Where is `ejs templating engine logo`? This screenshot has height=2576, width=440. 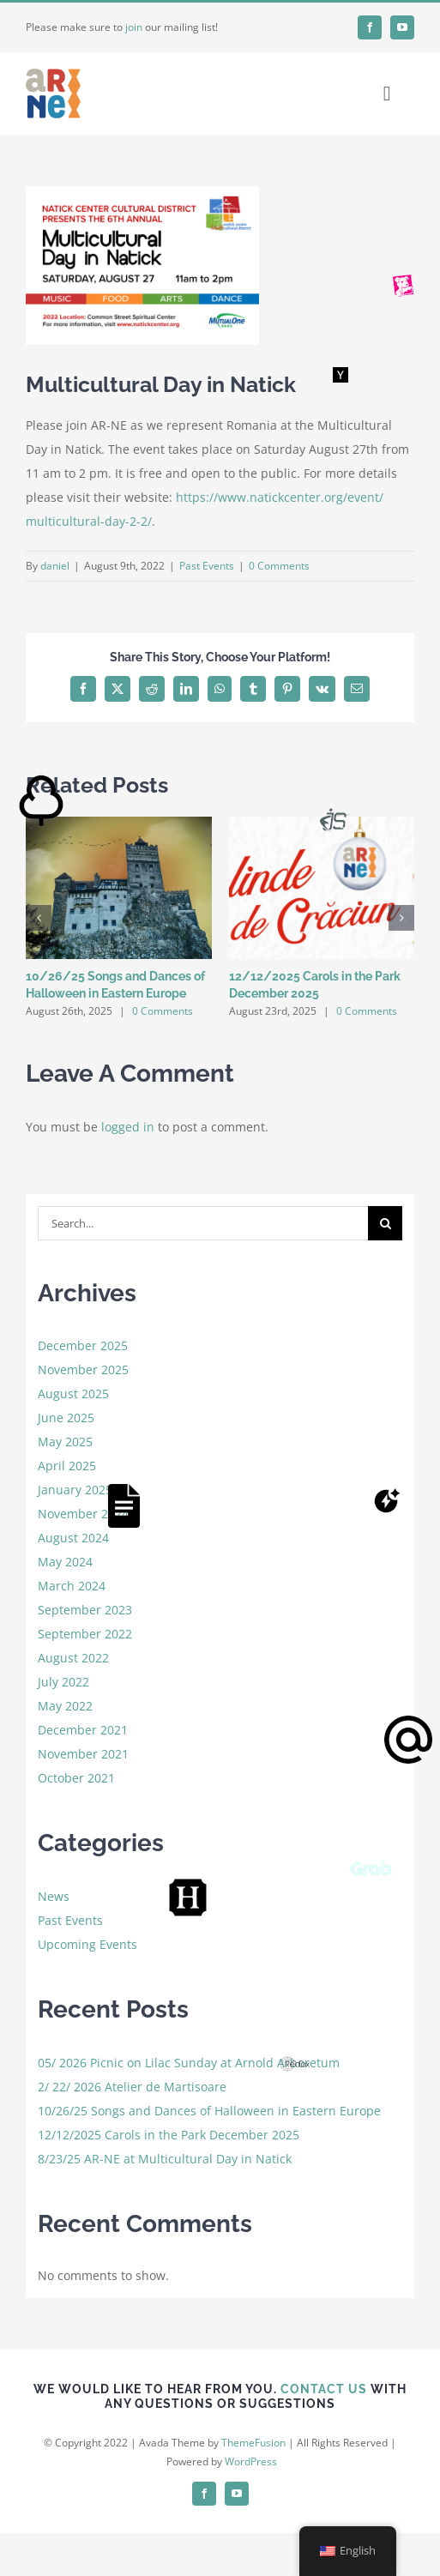
ejs templating engine logo is located at coordinates (335, 820).